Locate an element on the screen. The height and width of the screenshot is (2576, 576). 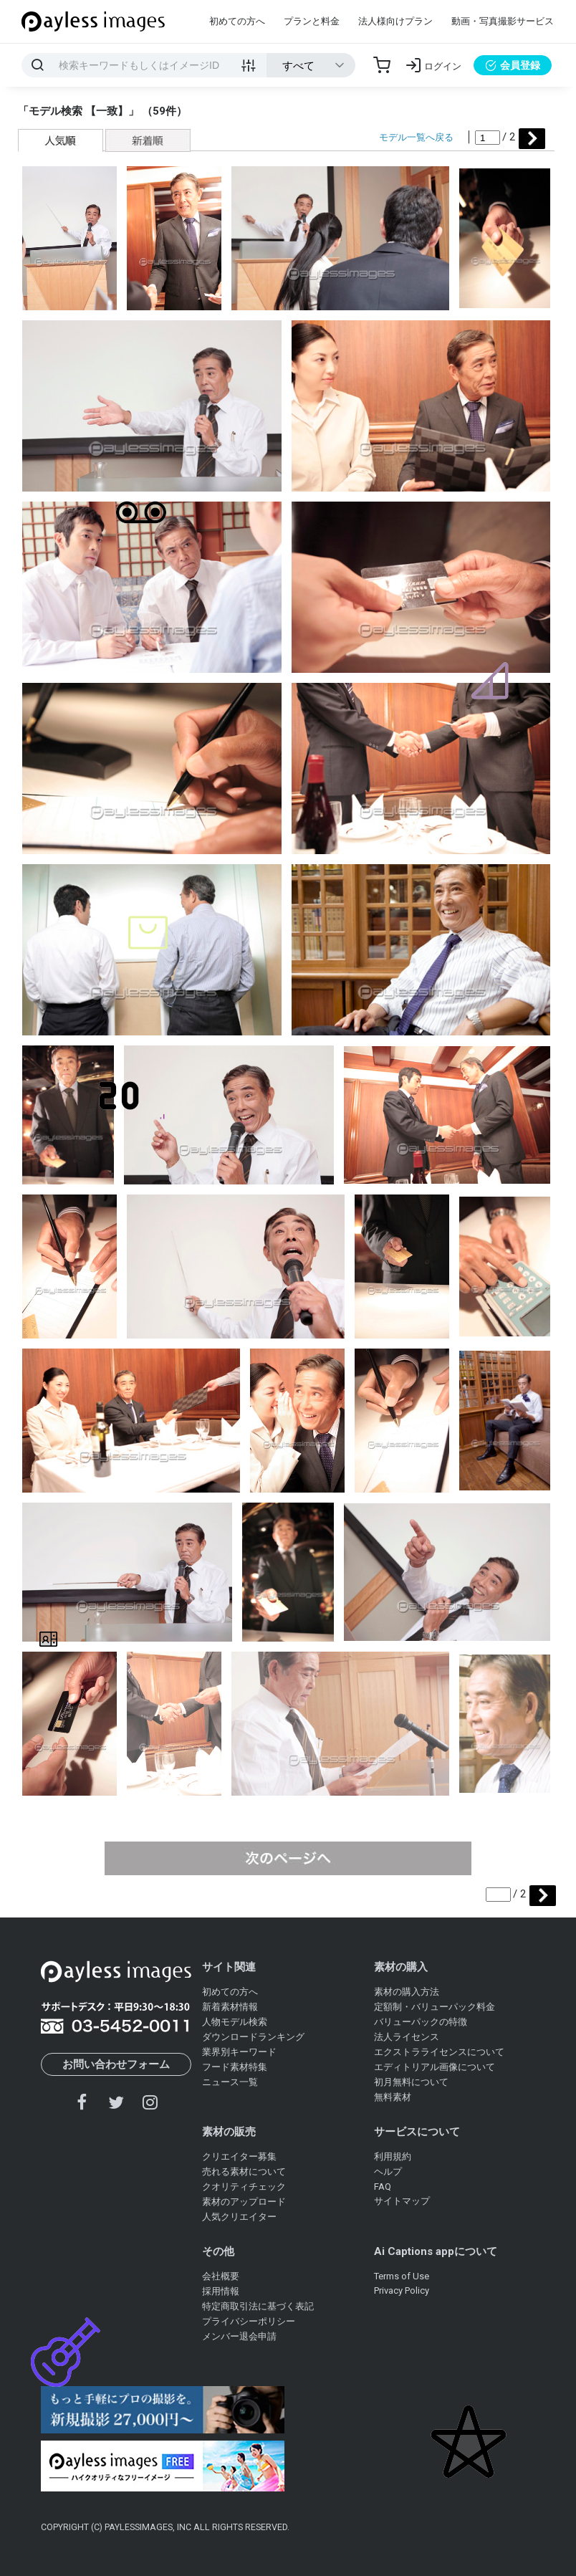
indicates 20 items or notifications is located at coordinates (119, 1096).